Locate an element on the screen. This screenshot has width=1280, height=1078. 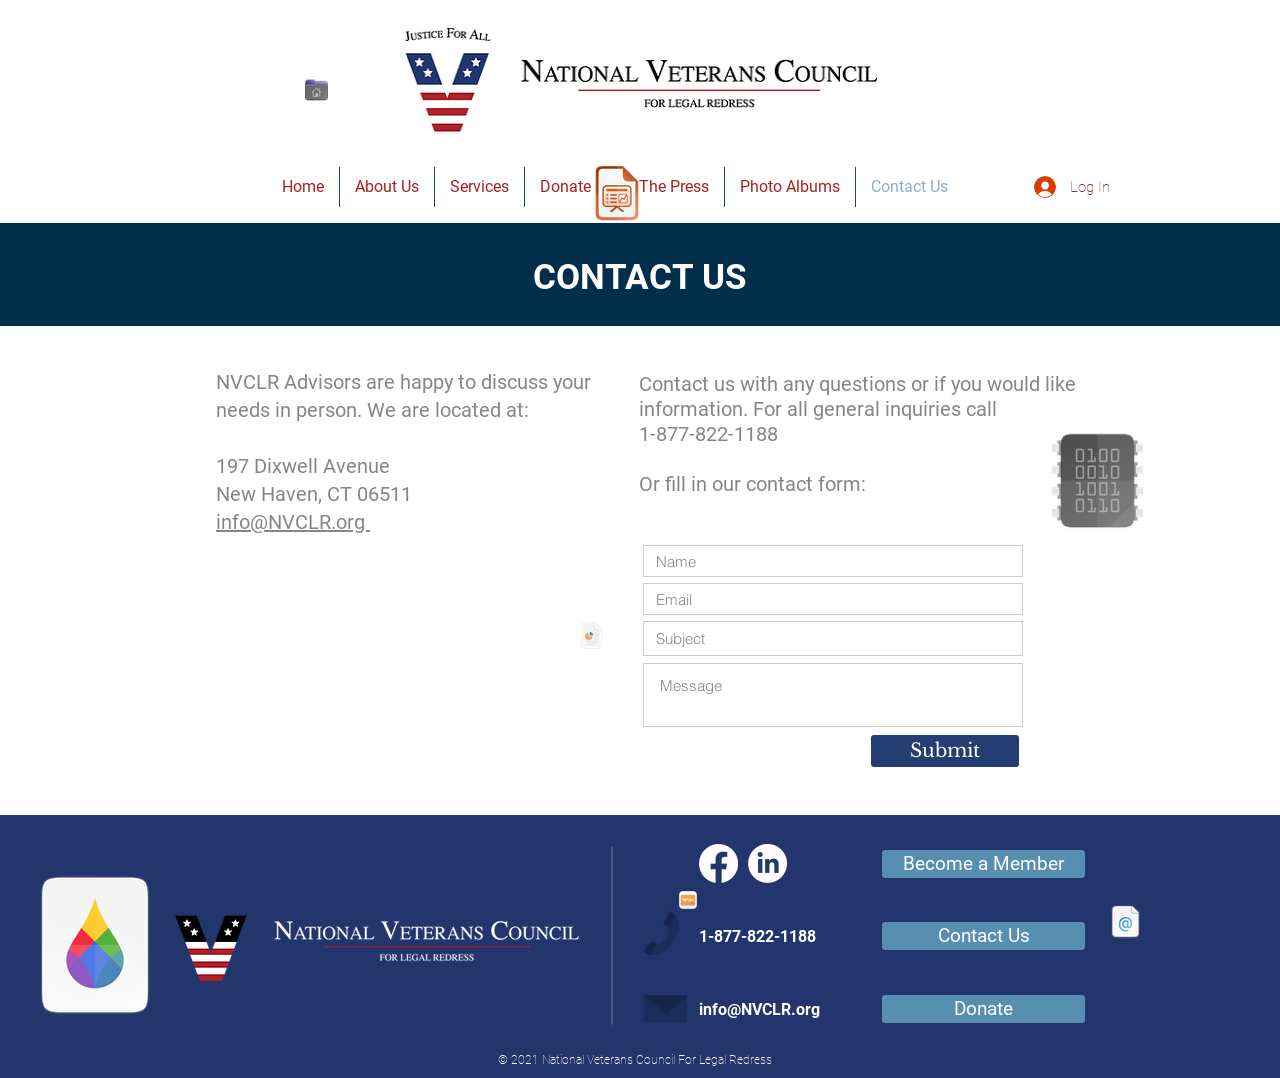
open a presentation file is located at coordinates (617, 193).